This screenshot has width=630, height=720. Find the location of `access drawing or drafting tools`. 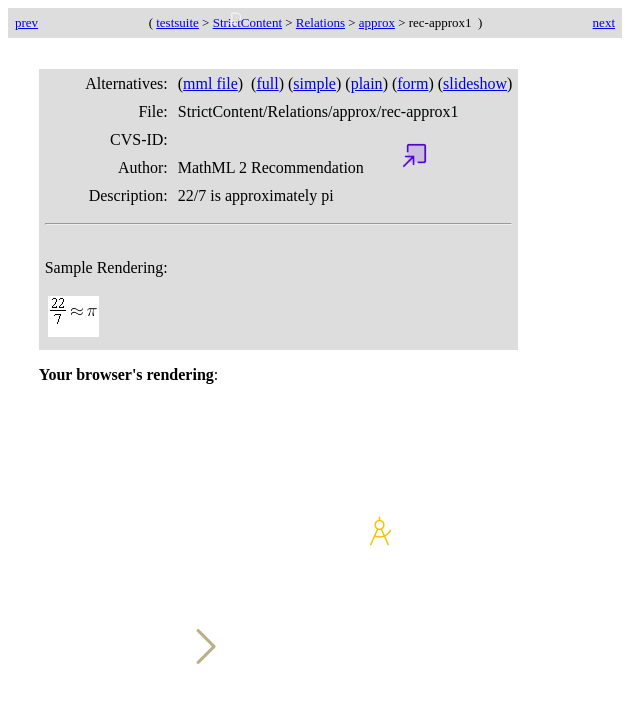

access drawing or drafting tools is located at coordinates (379, 531).